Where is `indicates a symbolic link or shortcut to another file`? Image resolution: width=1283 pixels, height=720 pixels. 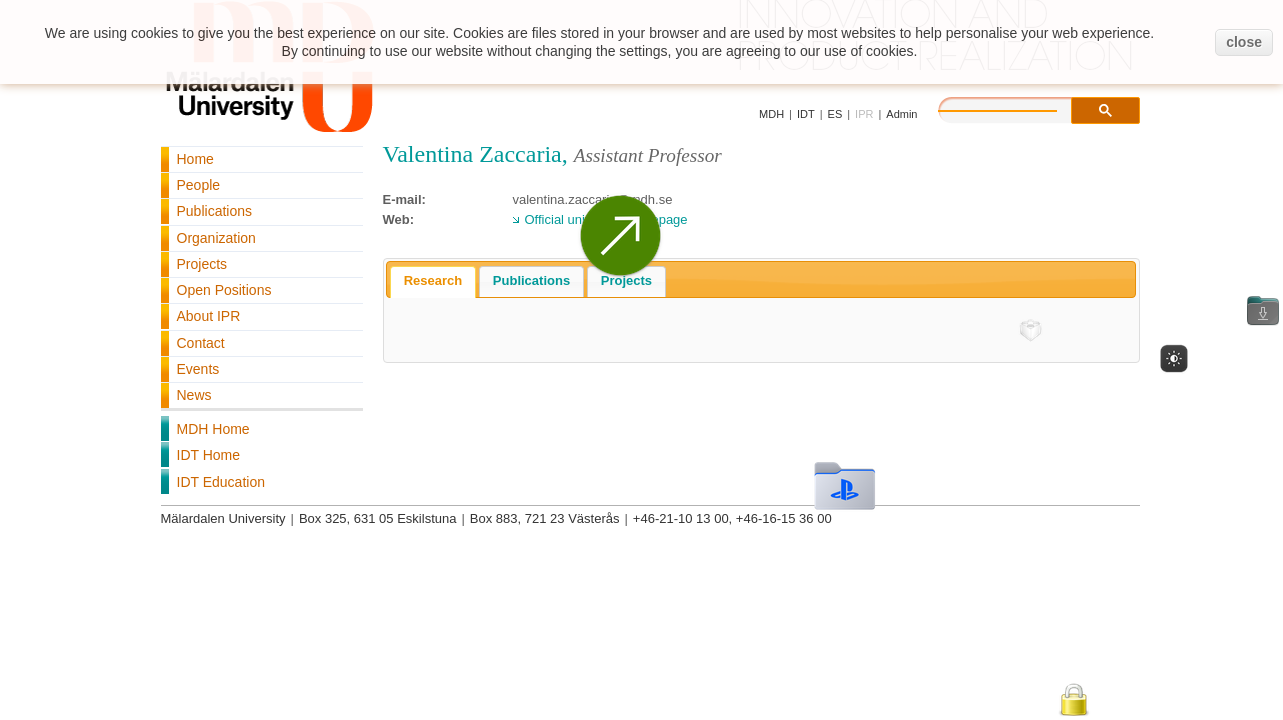 indicates a symbolic link or shortcut to another file is located at coordinates (620, 235).